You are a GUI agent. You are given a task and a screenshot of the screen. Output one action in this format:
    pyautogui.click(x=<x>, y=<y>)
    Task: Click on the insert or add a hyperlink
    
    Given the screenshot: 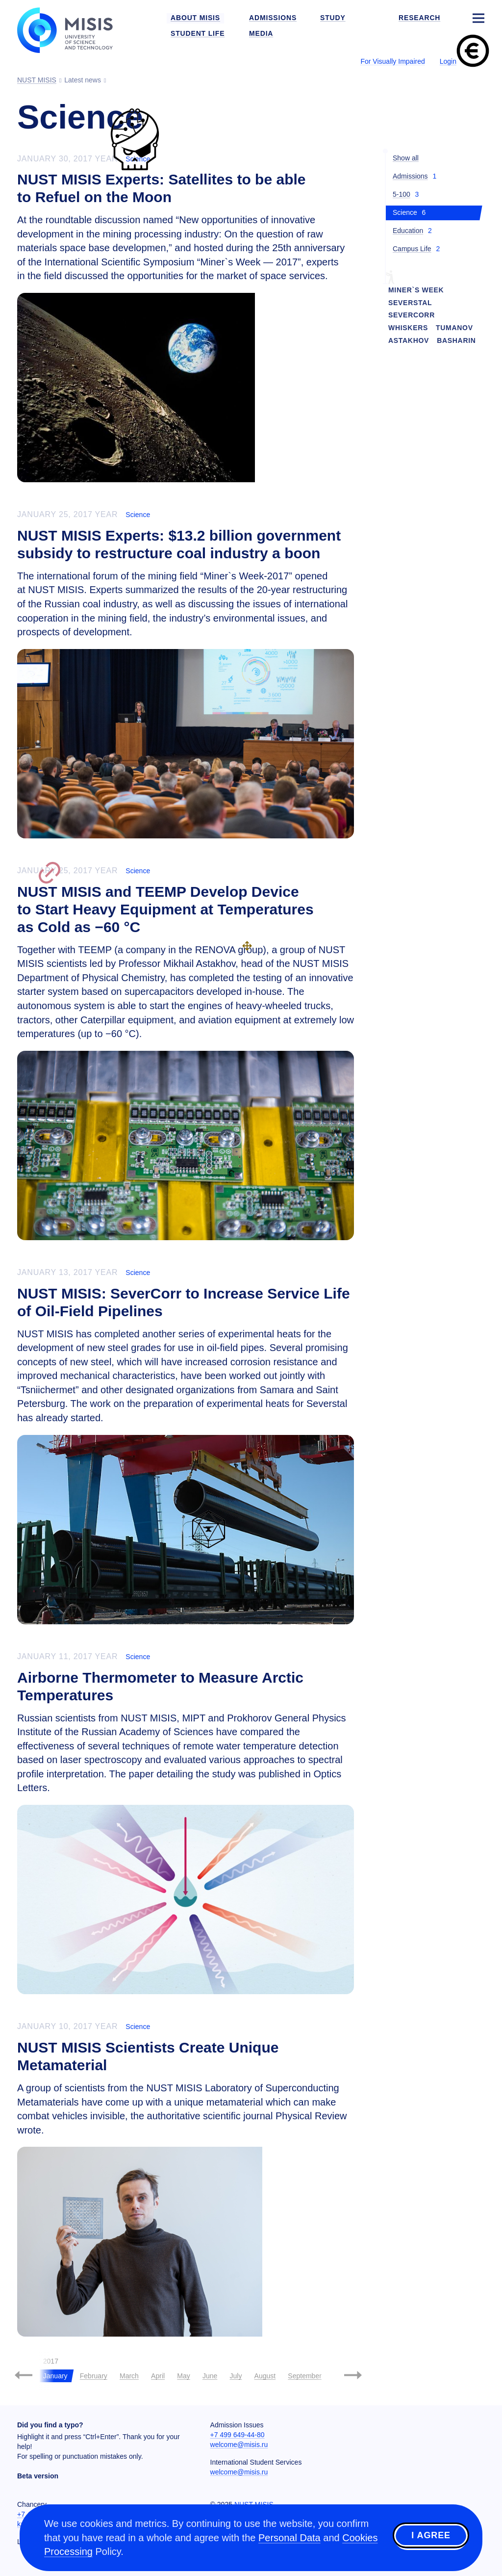 What is the action you would take?
    pyautogui.click(x=50, y=873)
    